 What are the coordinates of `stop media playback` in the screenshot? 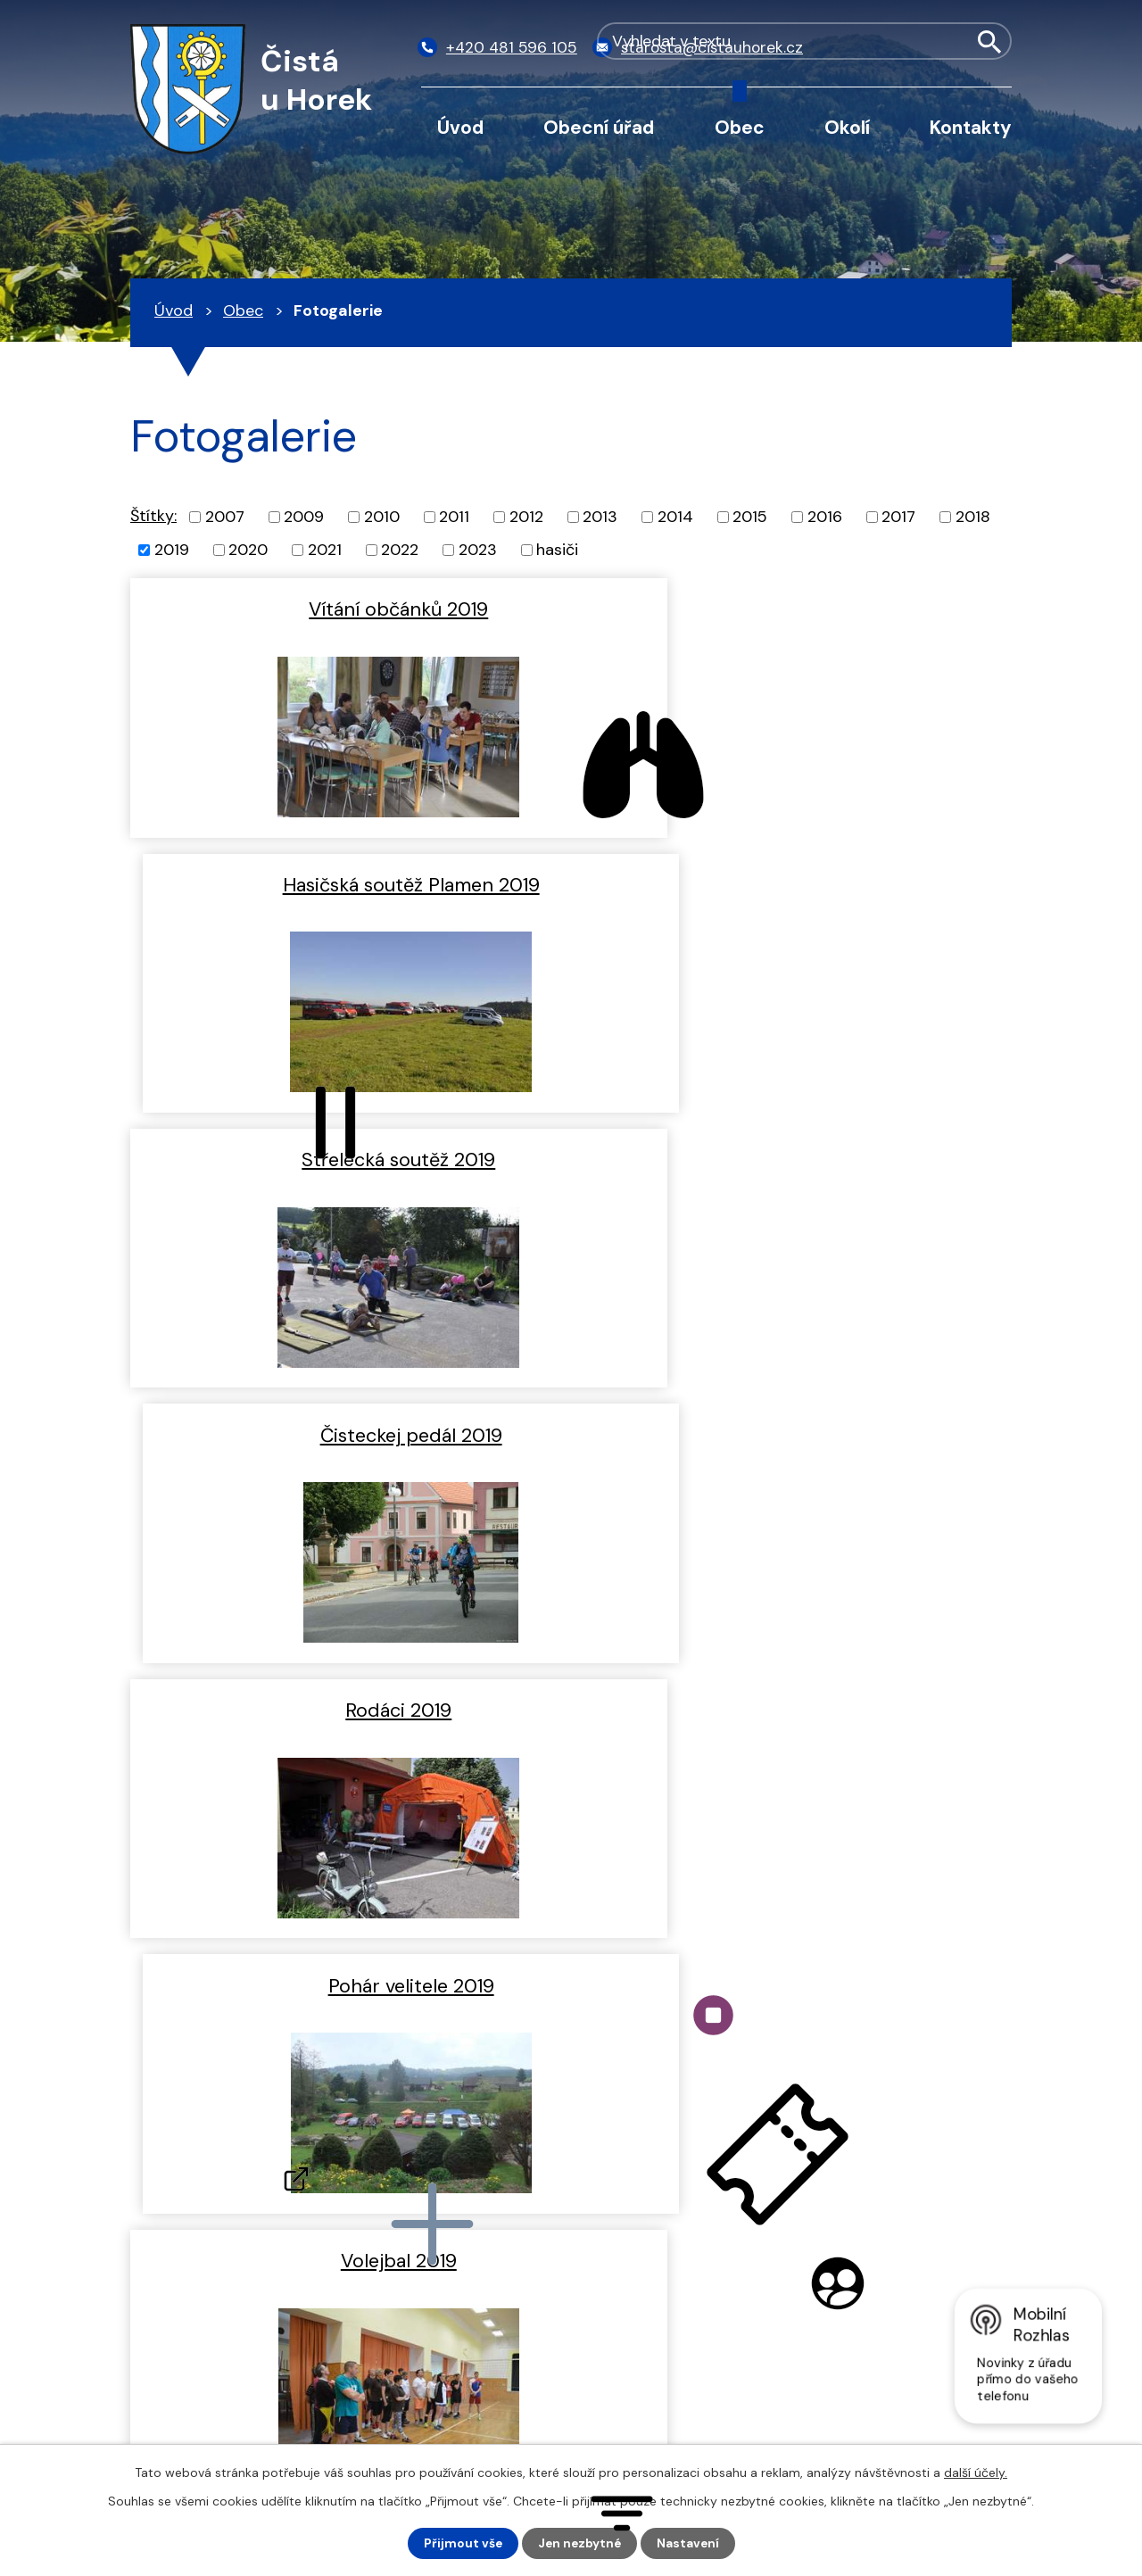 It's located at (713, 2015).